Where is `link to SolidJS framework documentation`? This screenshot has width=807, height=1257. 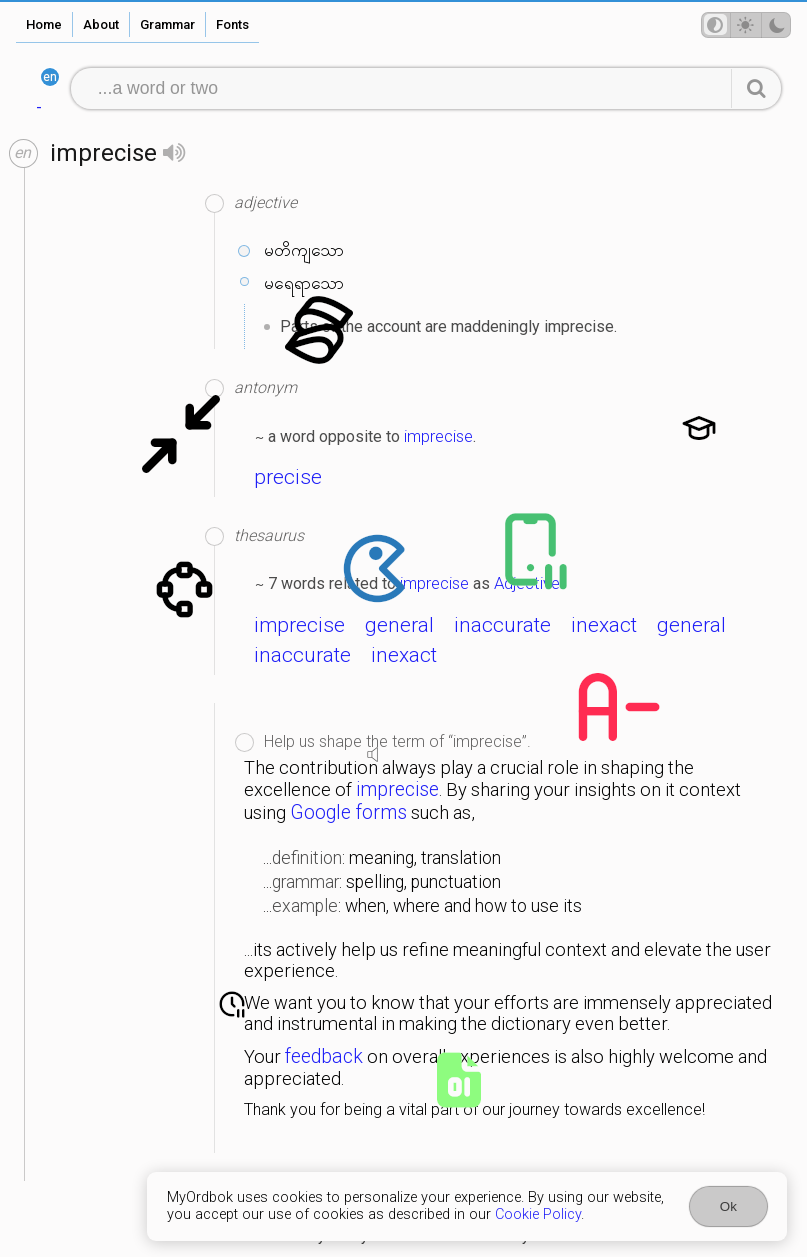
link to SolidJS framework documentation is located at coordinates (319, 330).